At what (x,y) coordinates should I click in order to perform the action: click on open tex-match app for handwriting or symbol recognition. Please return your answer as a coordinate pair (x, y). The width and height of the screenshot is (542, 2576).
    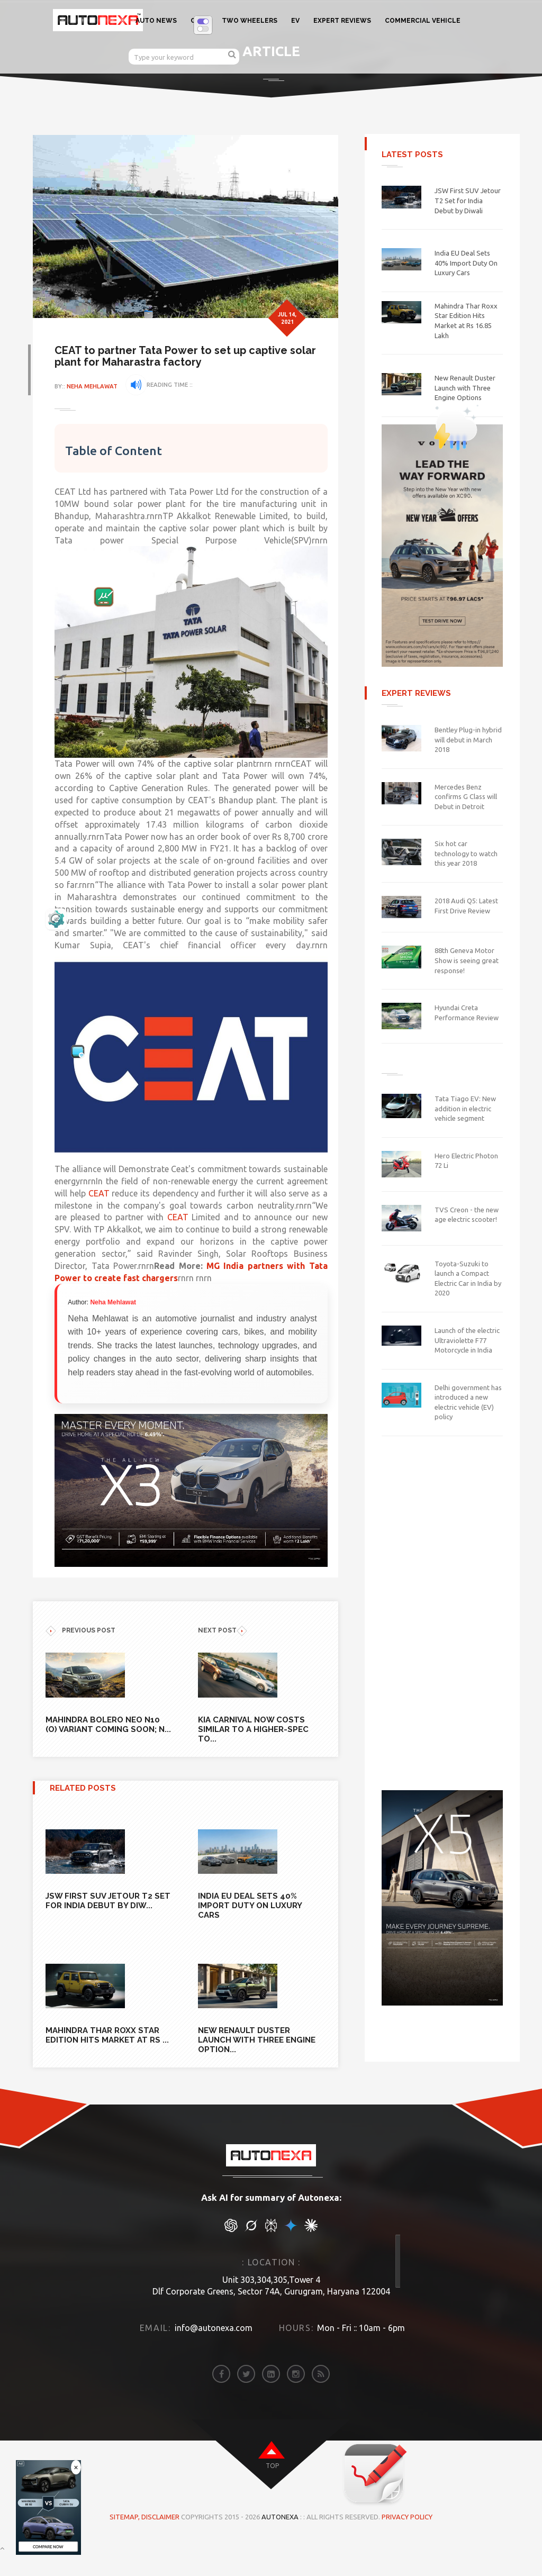
    Looking at the image, I should click on (104, 597).